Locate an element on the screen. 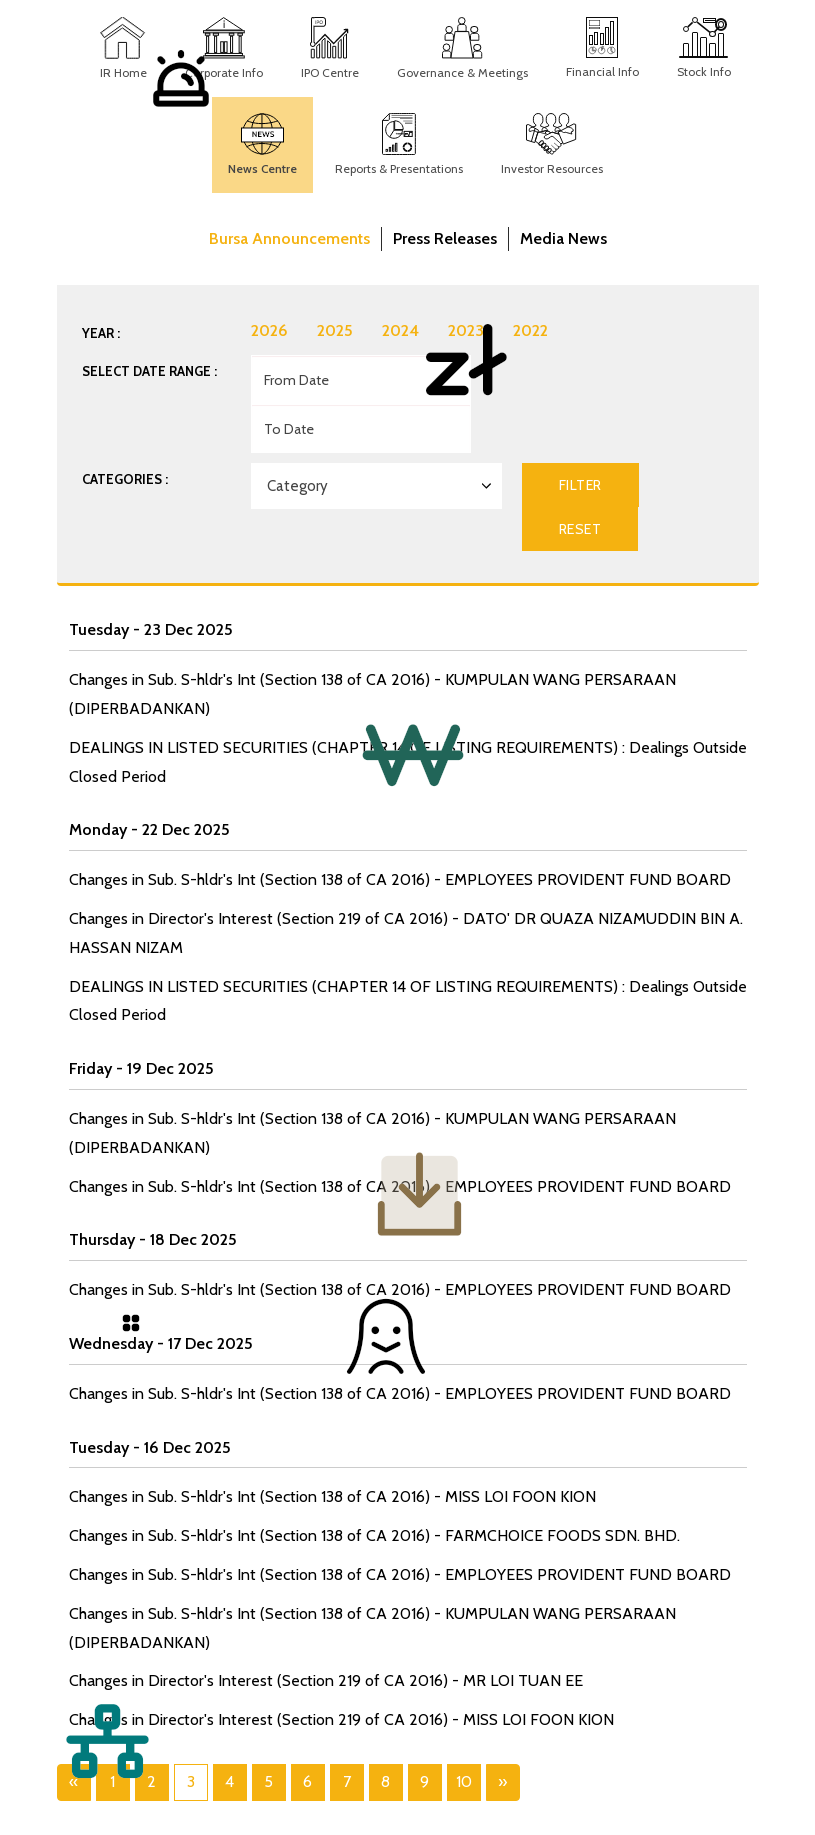 This screenshot has width=815, height=1835. view items in grid layout is located at coordinates (131, 1323).